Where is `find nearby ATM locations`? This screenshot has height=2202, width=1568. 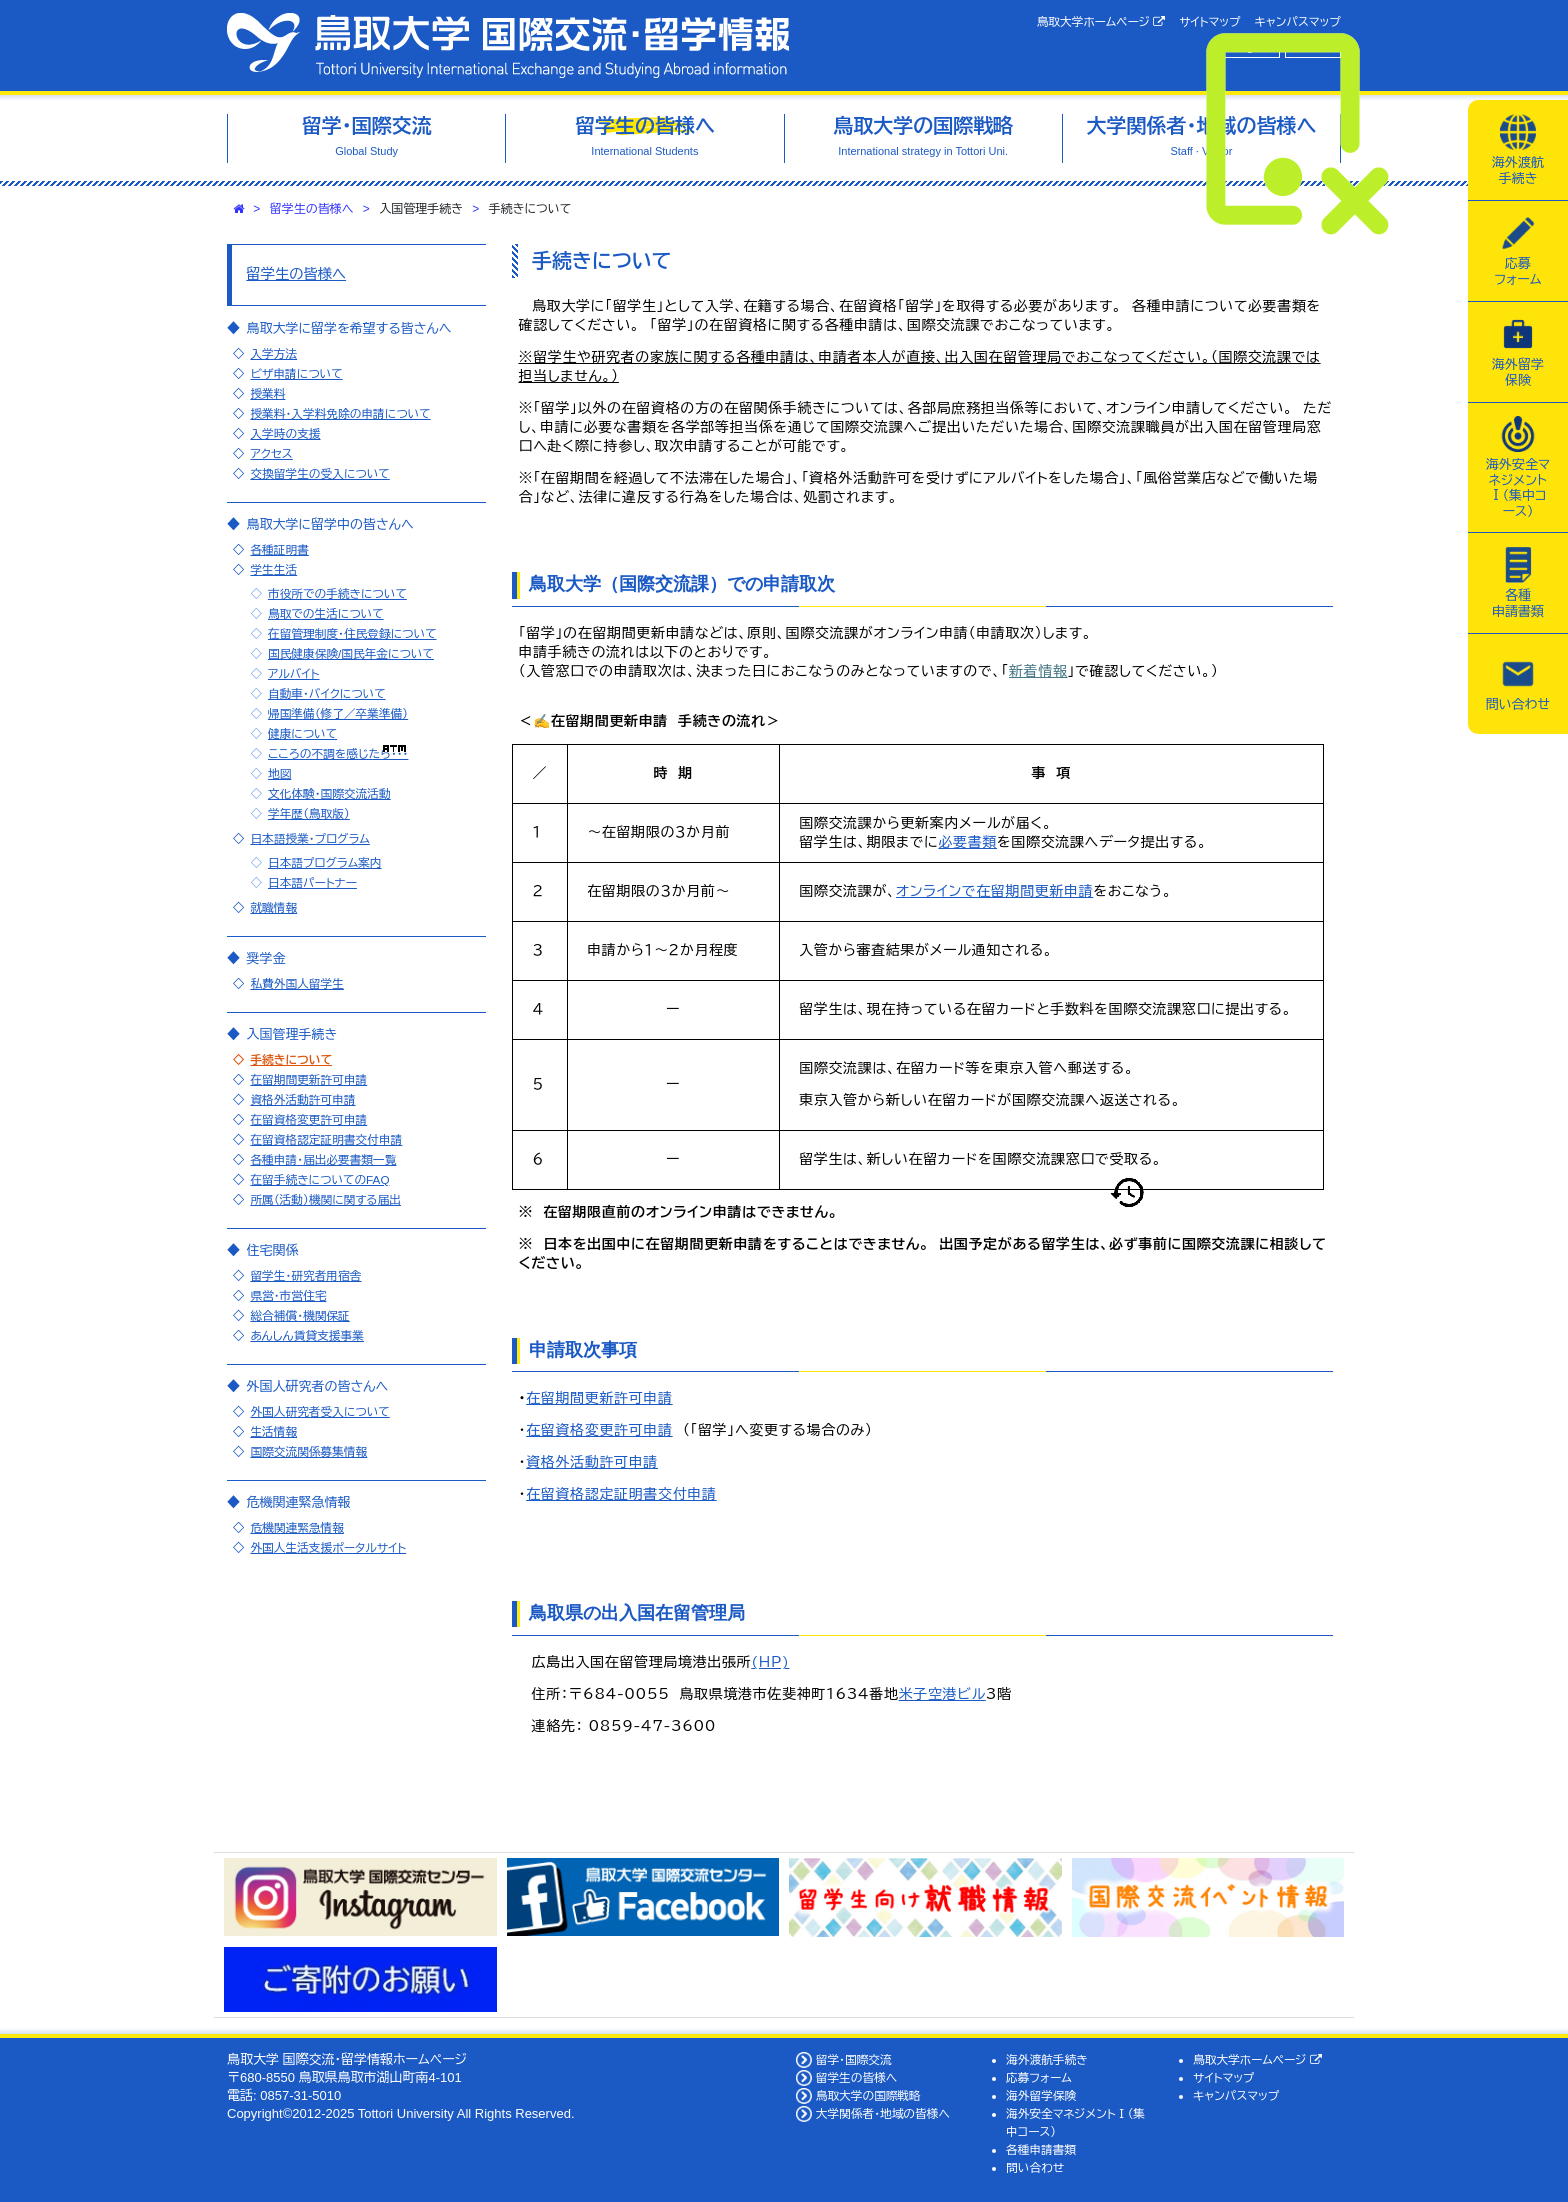 find nearby ATM locations is located at coordinates (394, 748).